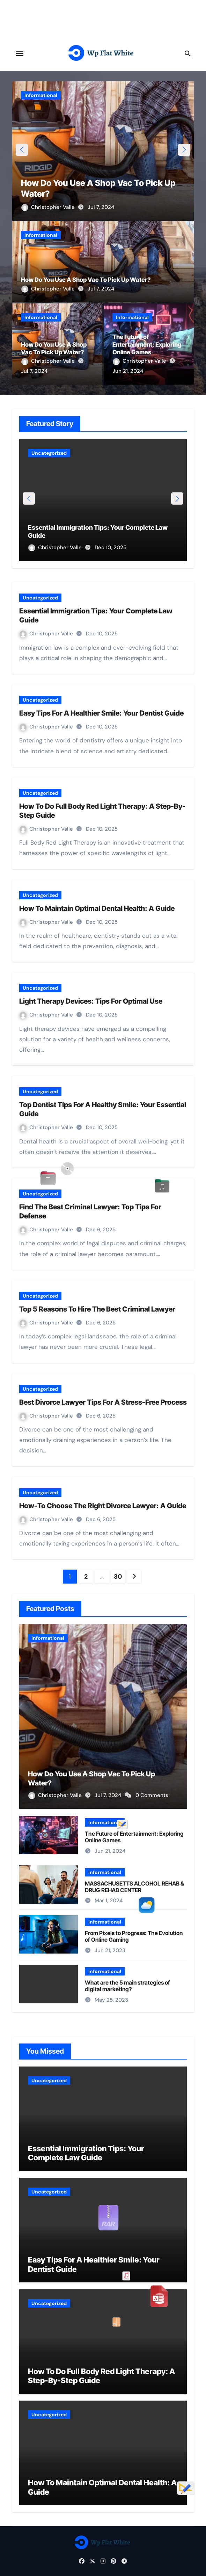 Image resolution: width=206 pixels, height=2576 pixels. I want to click on a windows media audio (.wma) file, so click(126, 2276).